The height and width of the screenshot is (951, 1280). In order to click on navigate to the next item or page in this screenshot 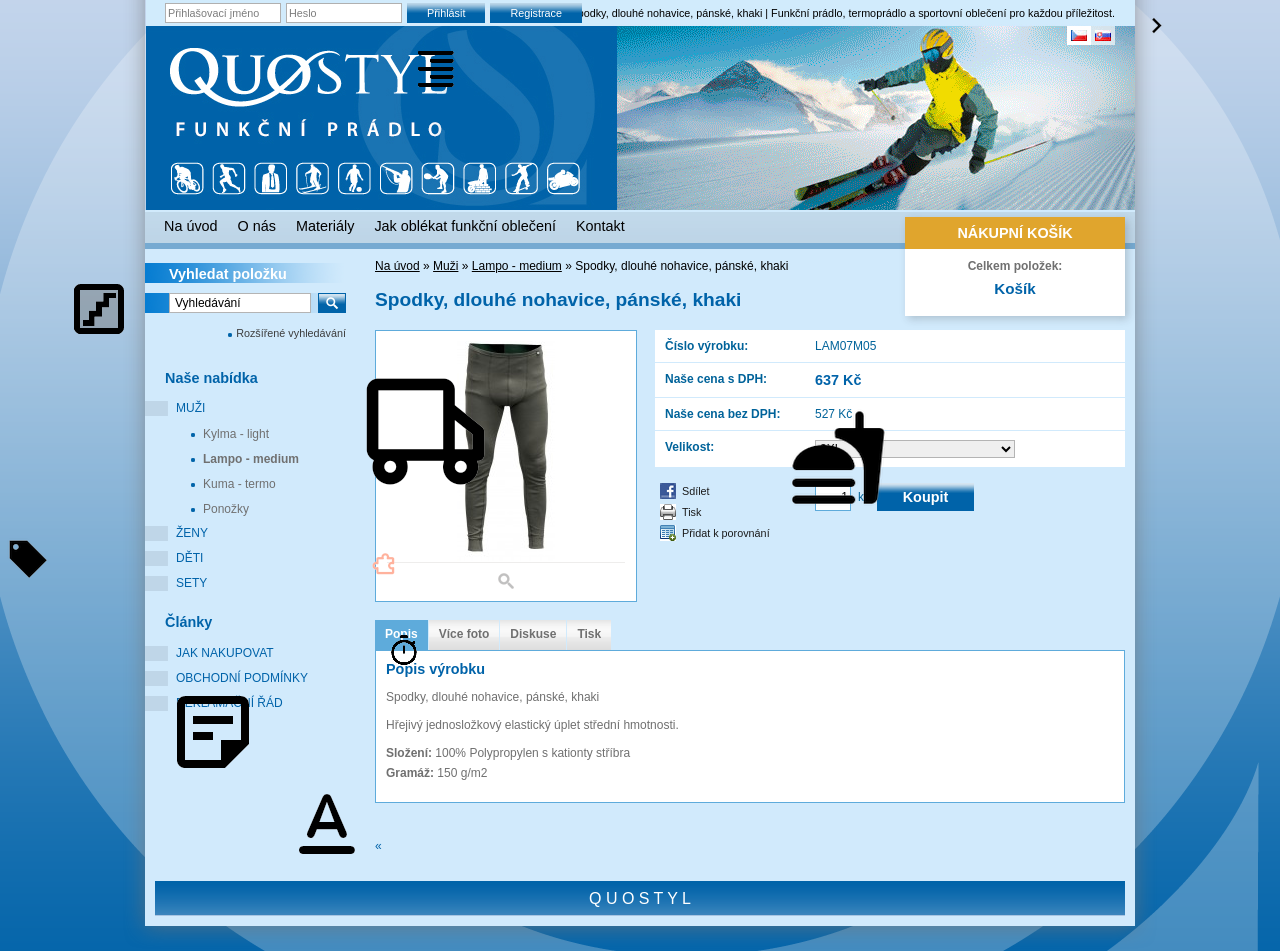, I will do `click(1156, 25)`.